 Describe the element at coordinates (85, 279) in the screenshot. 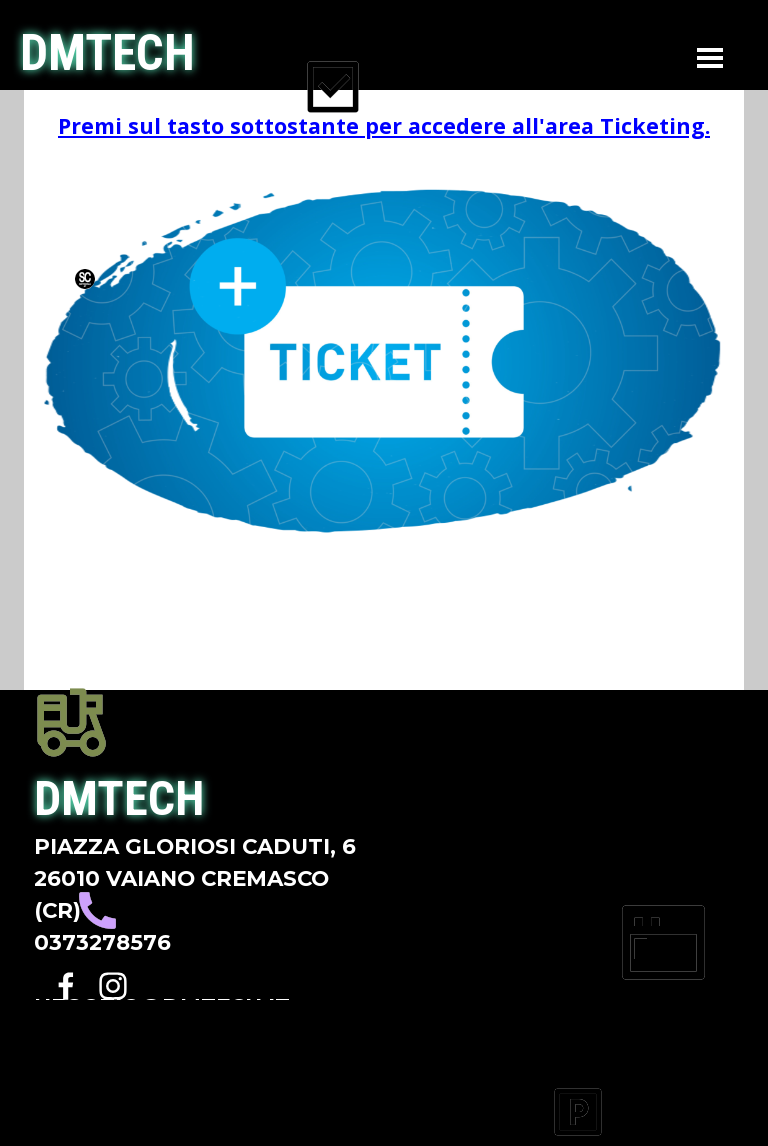

I see `visit the Softcatalà website or app` at that location.